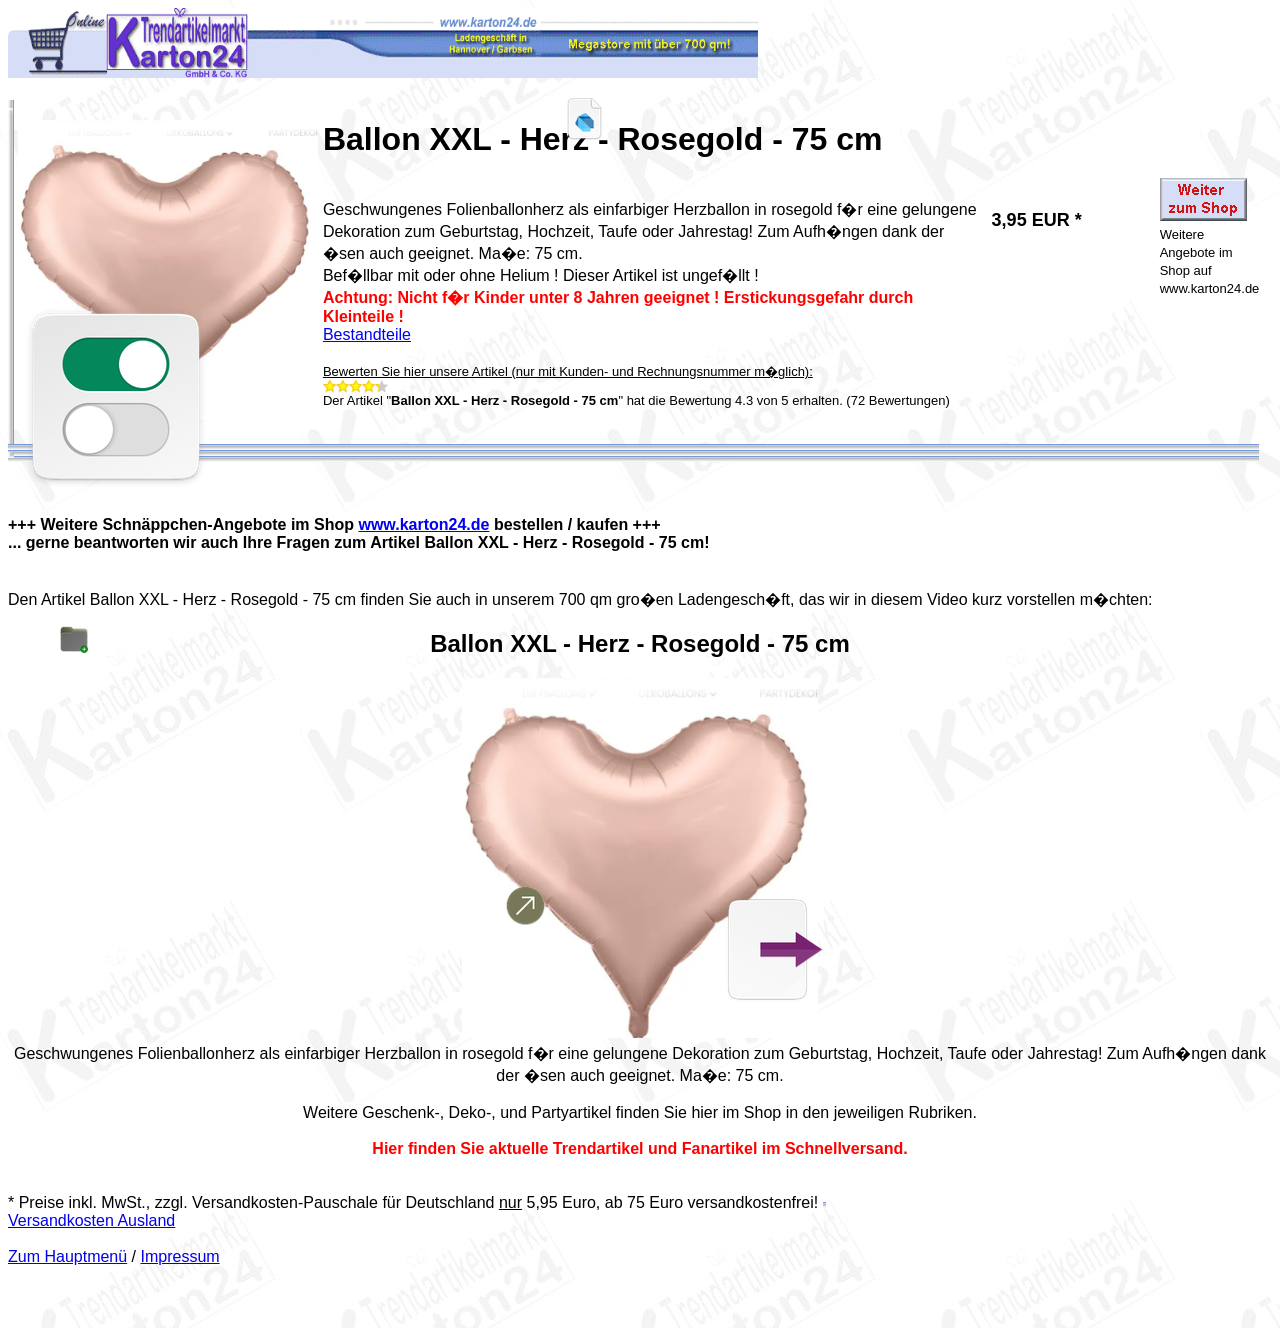 The image size is (1280, 1328). Describe the element at coordinates (525, 905) in the screenshot. I see `indicates a symbolic link or shortcut to another file` at that location.